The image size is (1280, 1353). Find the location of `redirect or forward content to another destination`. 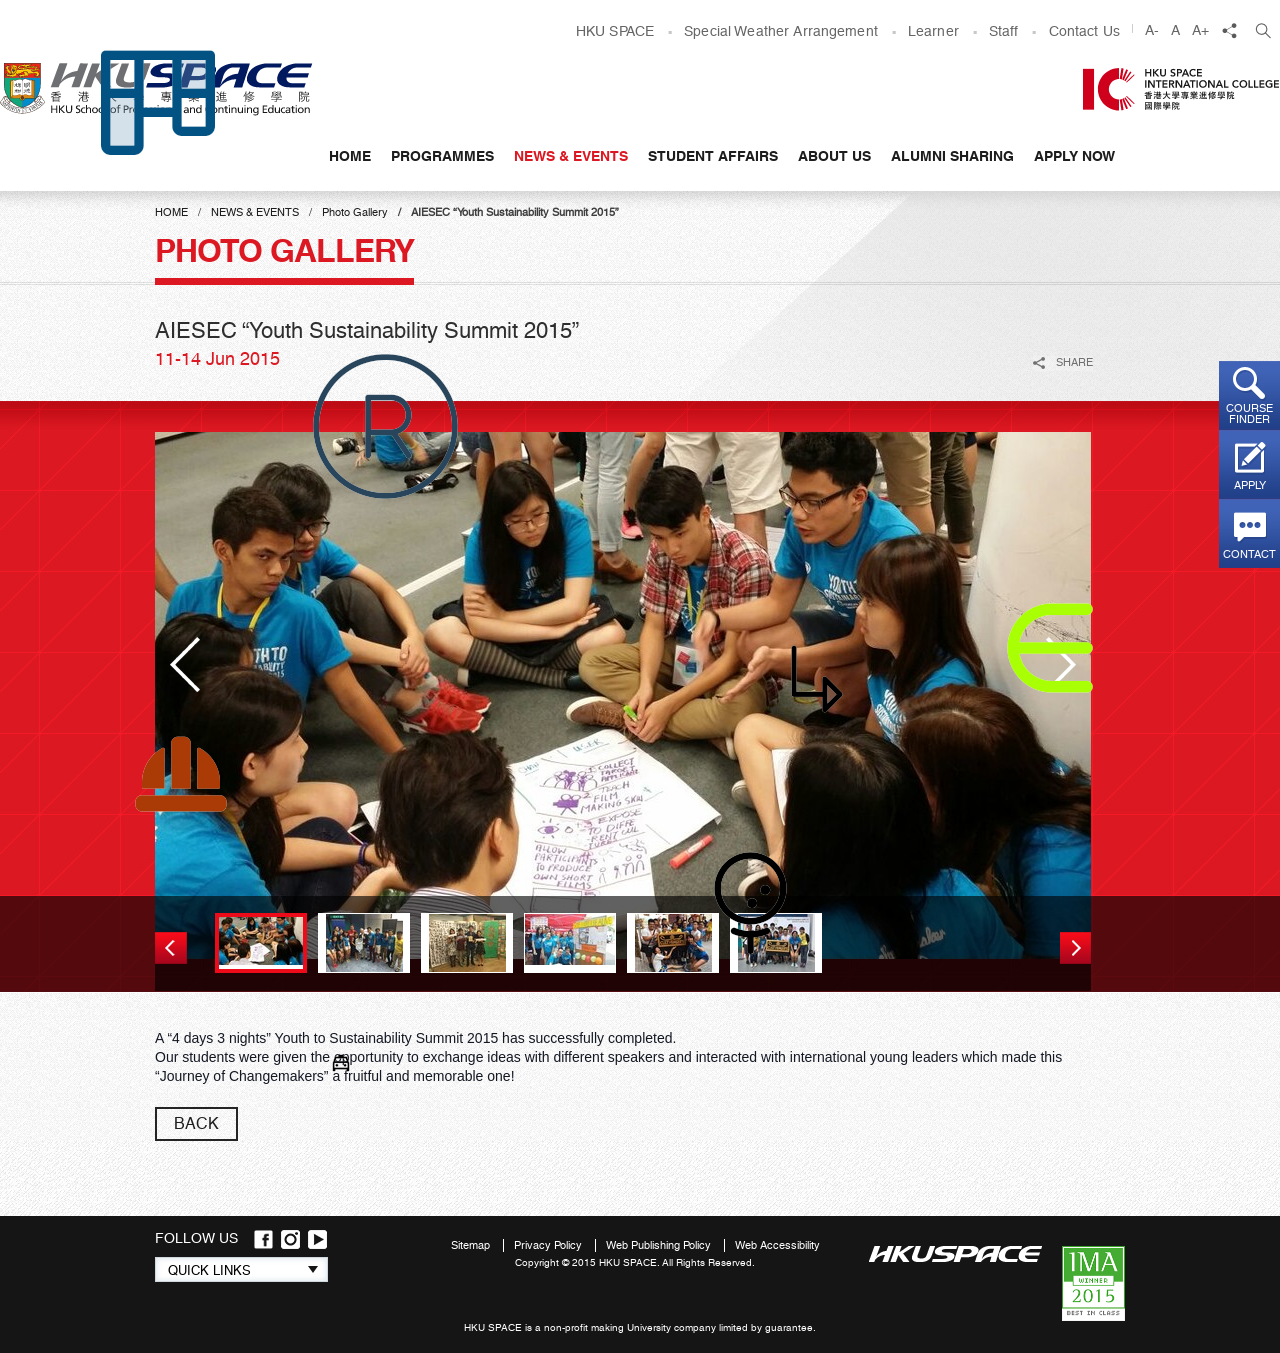

redirect or forward content to another destination is located at coordinates (812, 679).